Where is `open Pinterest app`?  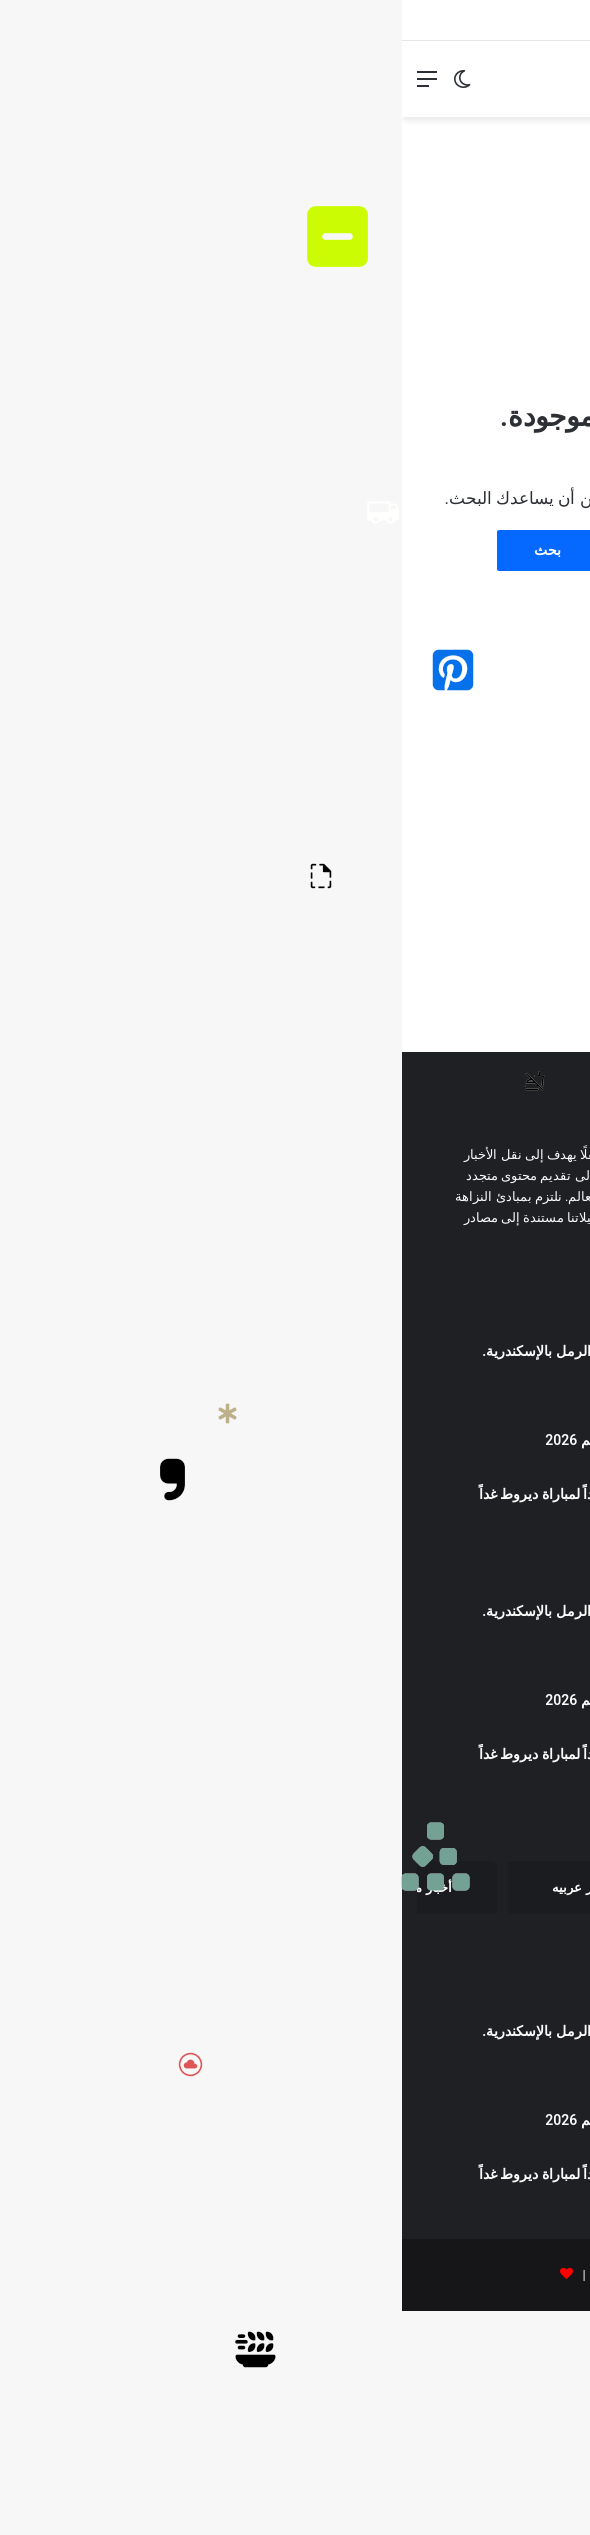 open Pinterest app is located at coordinates (453, 670).